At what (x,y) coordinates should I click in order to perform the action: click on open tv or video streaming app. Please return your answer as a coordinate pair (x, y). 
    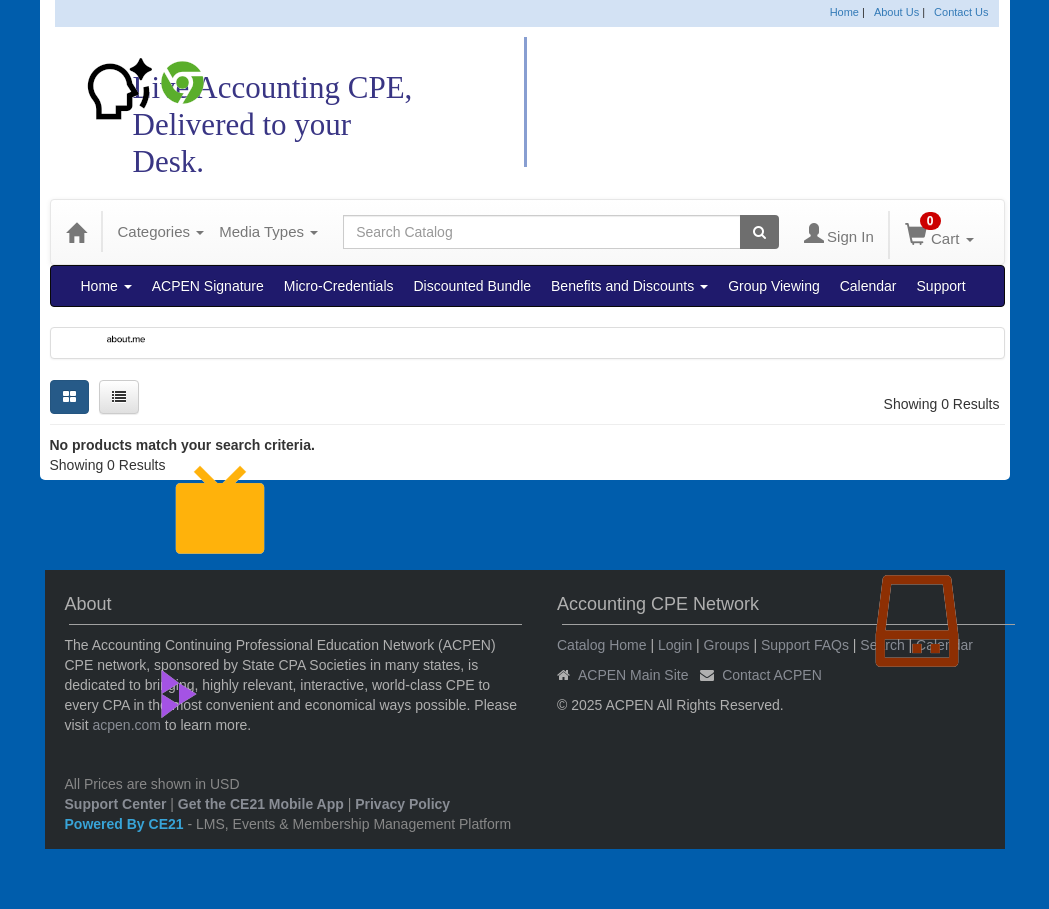
    Looking at the image, I should click on (220, 514).